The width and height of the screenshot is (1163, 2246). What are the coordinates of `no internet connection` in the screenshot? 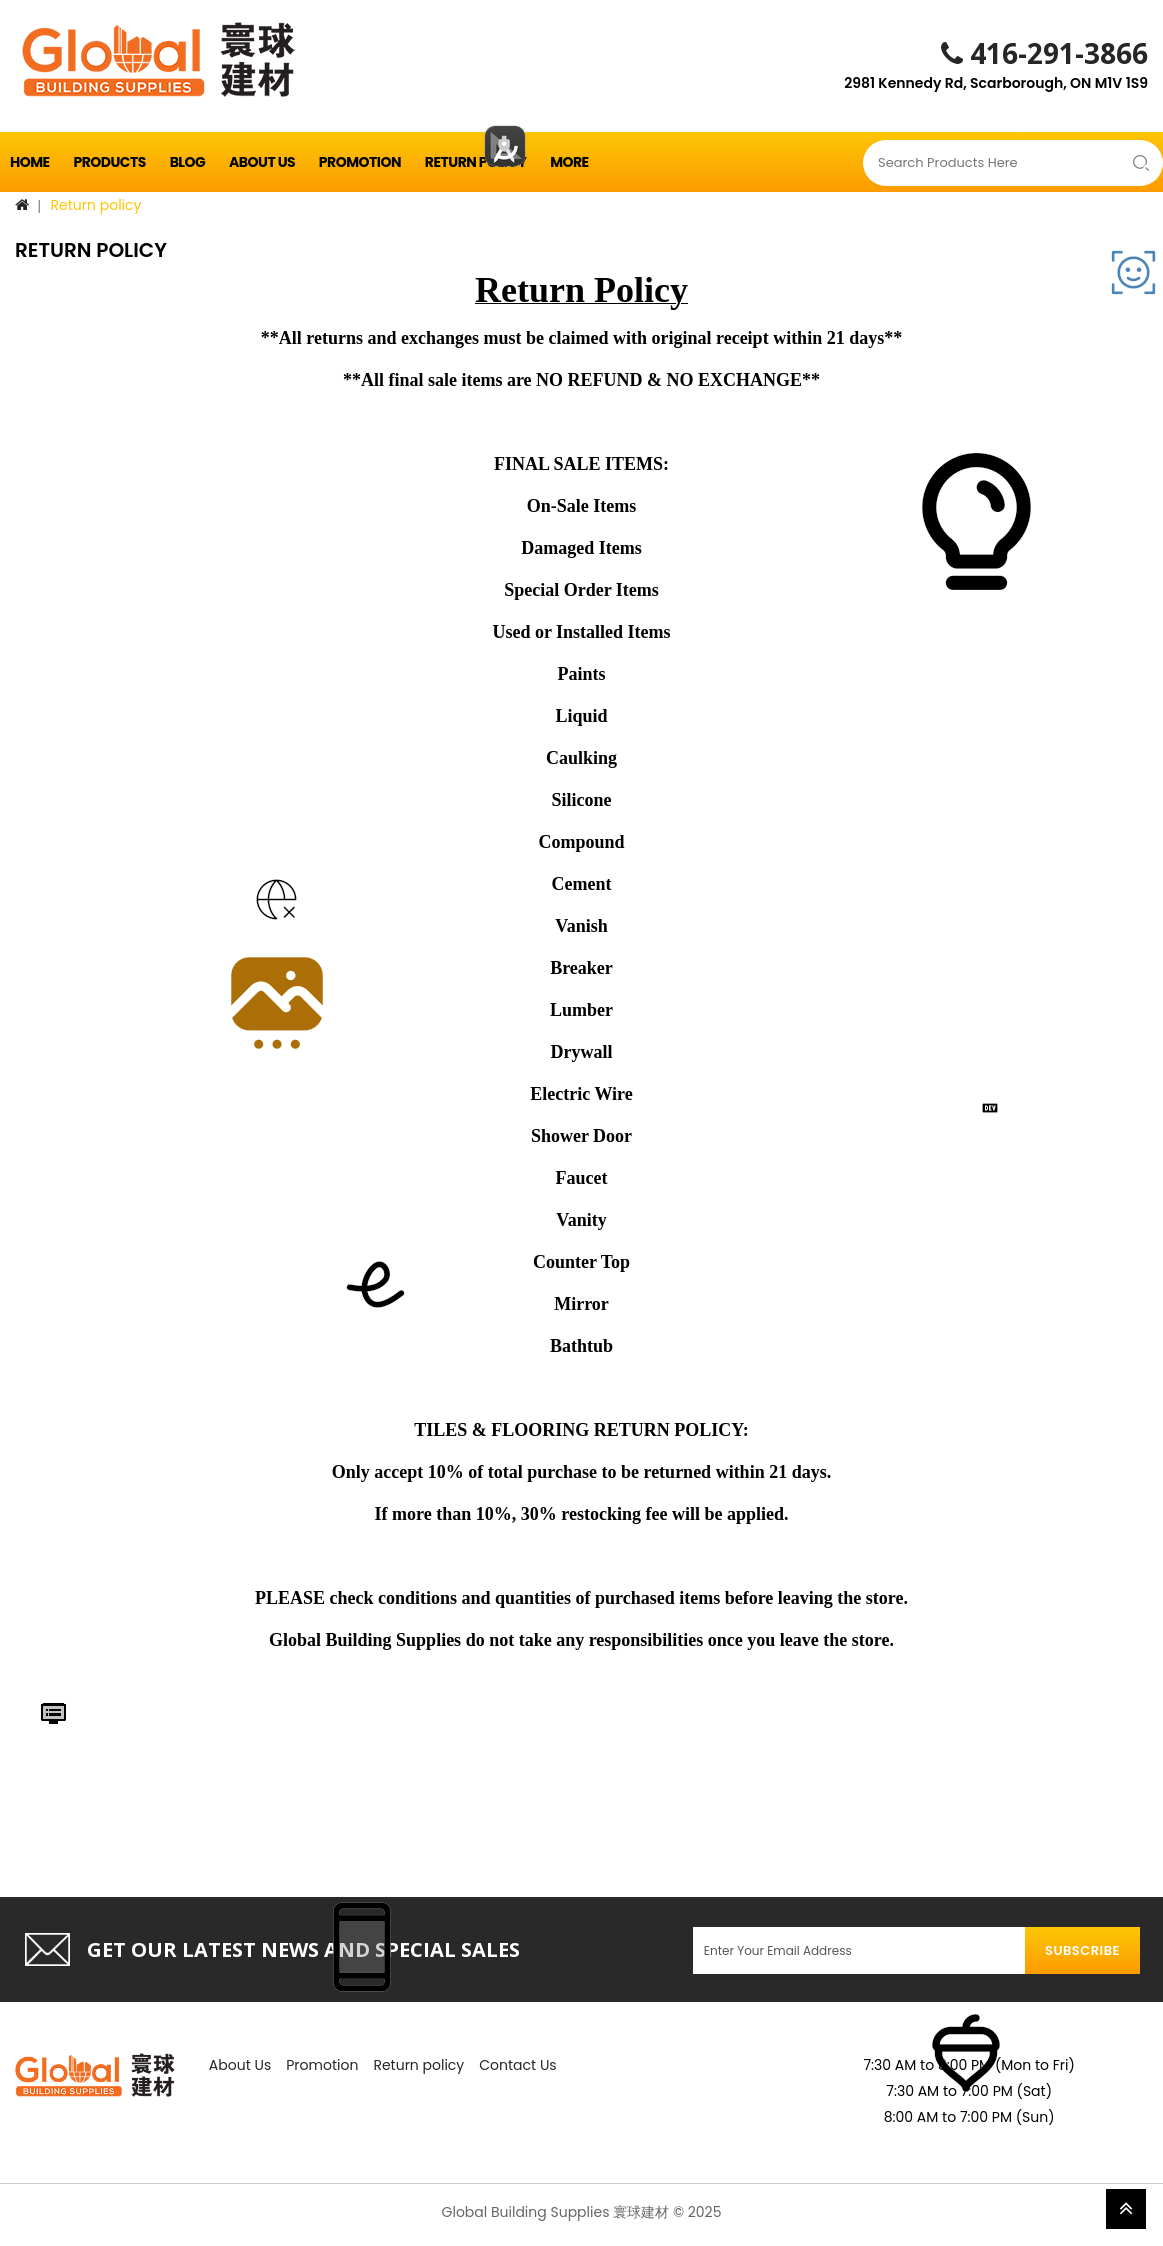 It's located at (276, 899).